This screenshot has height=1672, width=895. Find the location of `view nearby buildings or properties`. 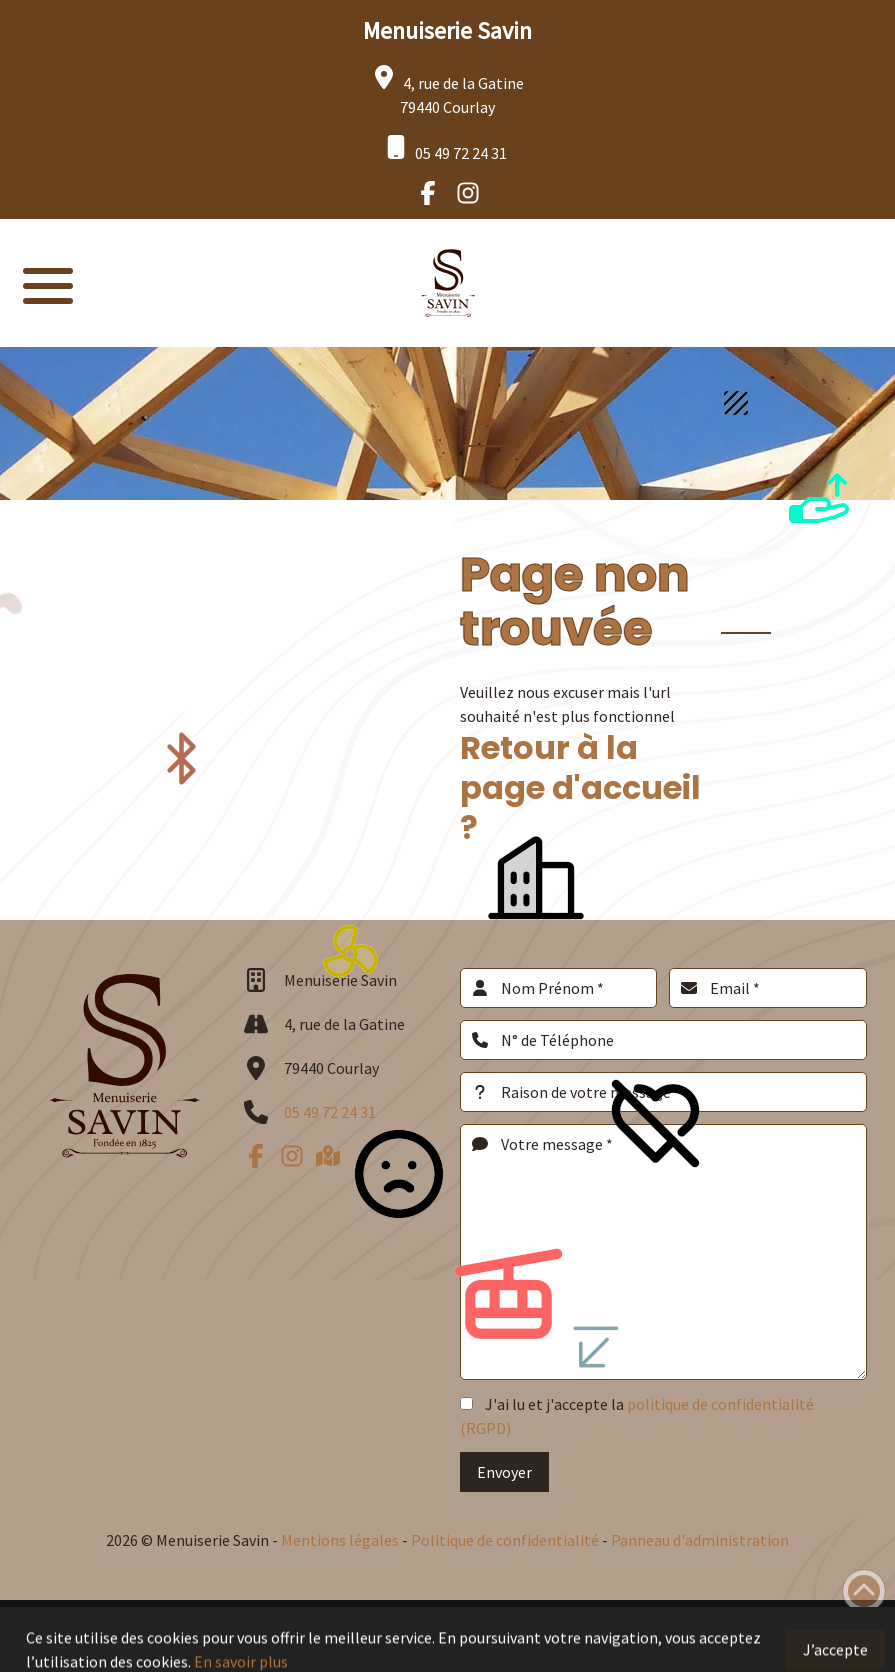

view nearby buildings or properties is located at coordinates (536, 881).